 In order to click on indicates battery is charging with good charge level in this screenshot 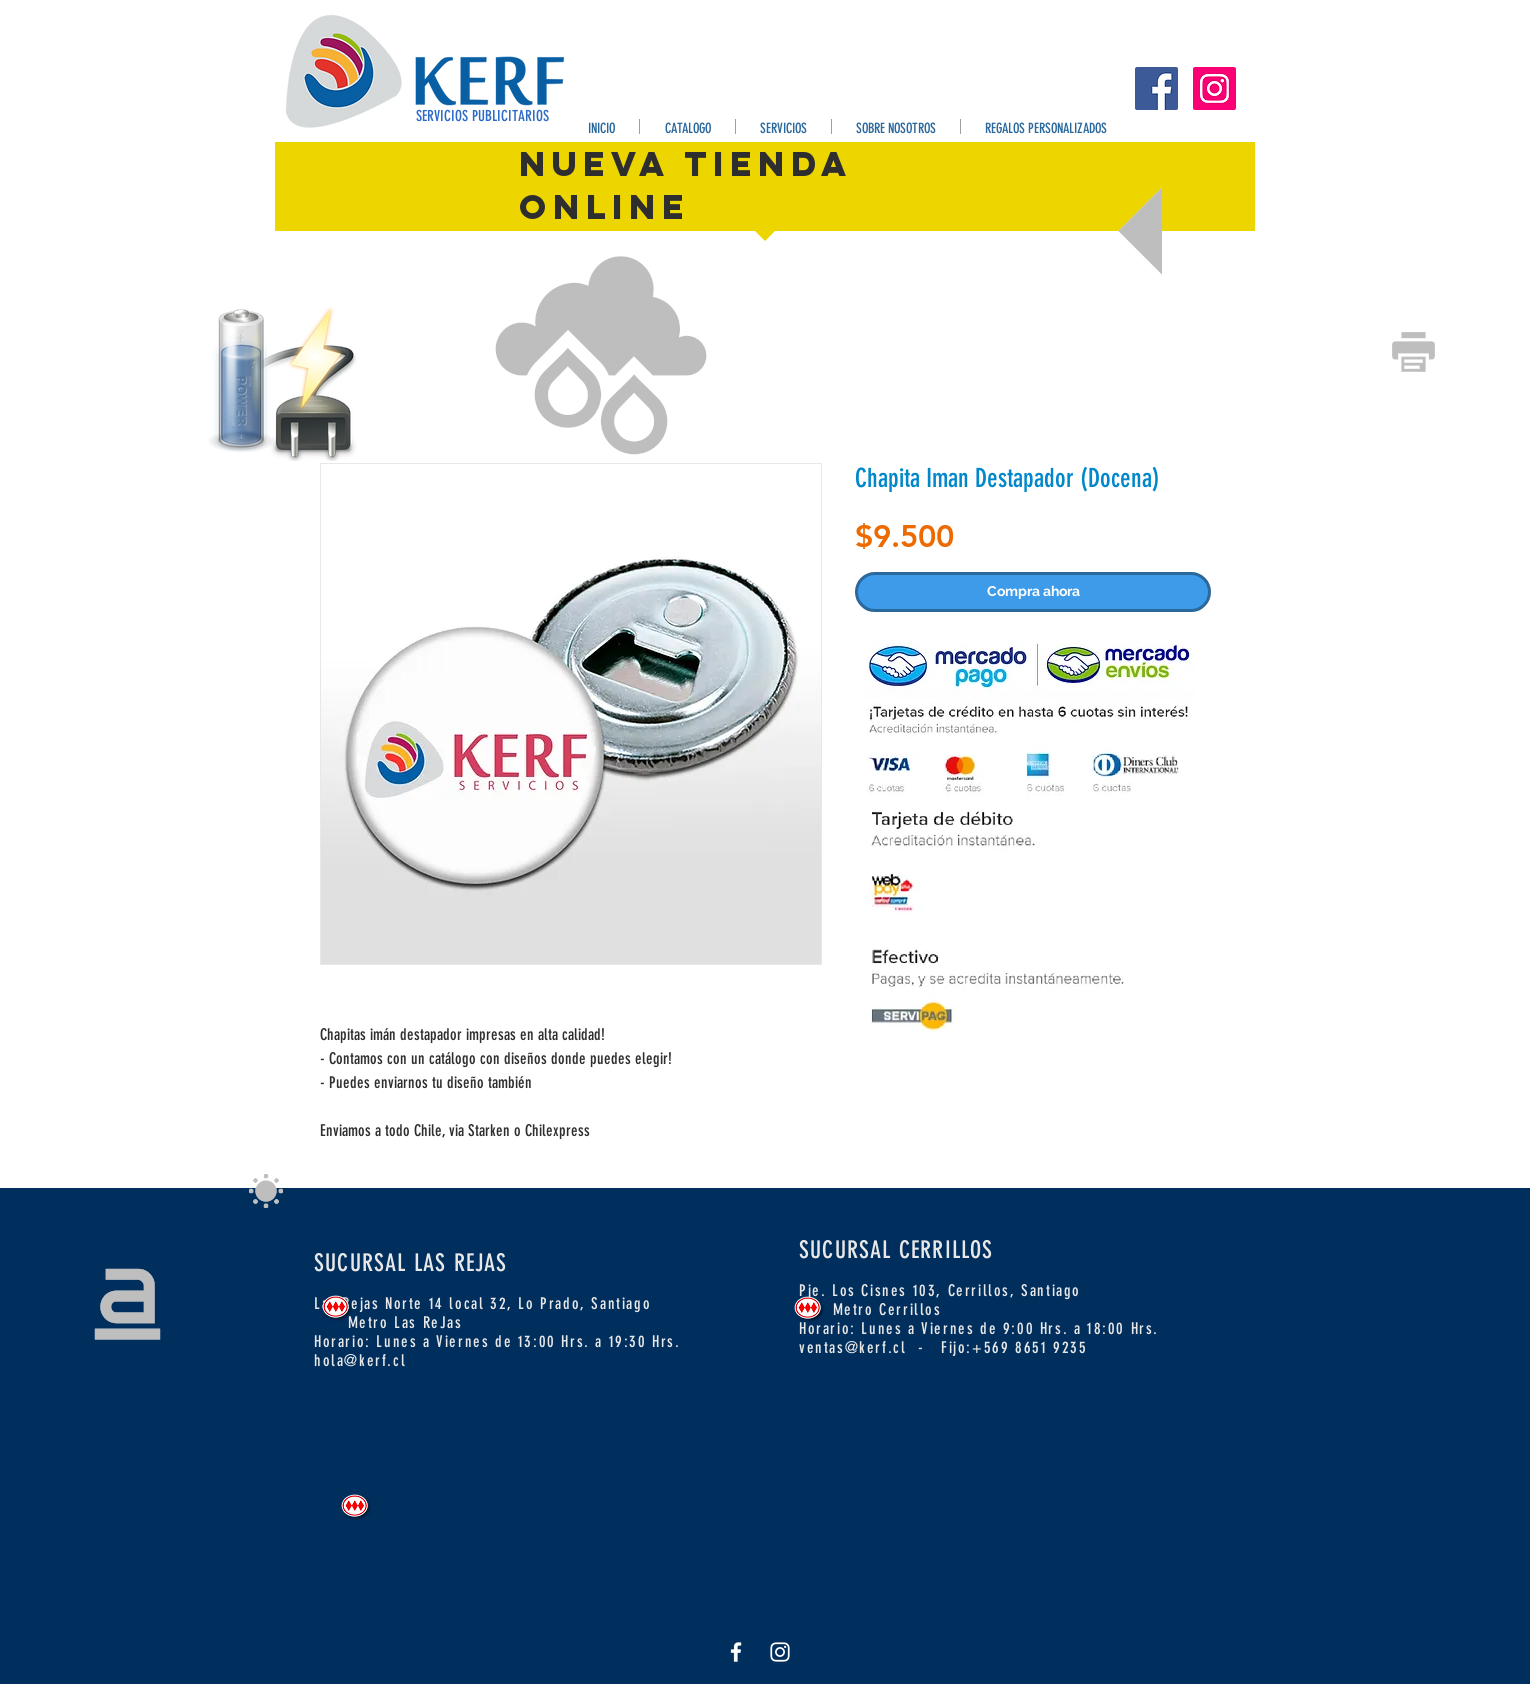, I will do `click(278, 381)`.